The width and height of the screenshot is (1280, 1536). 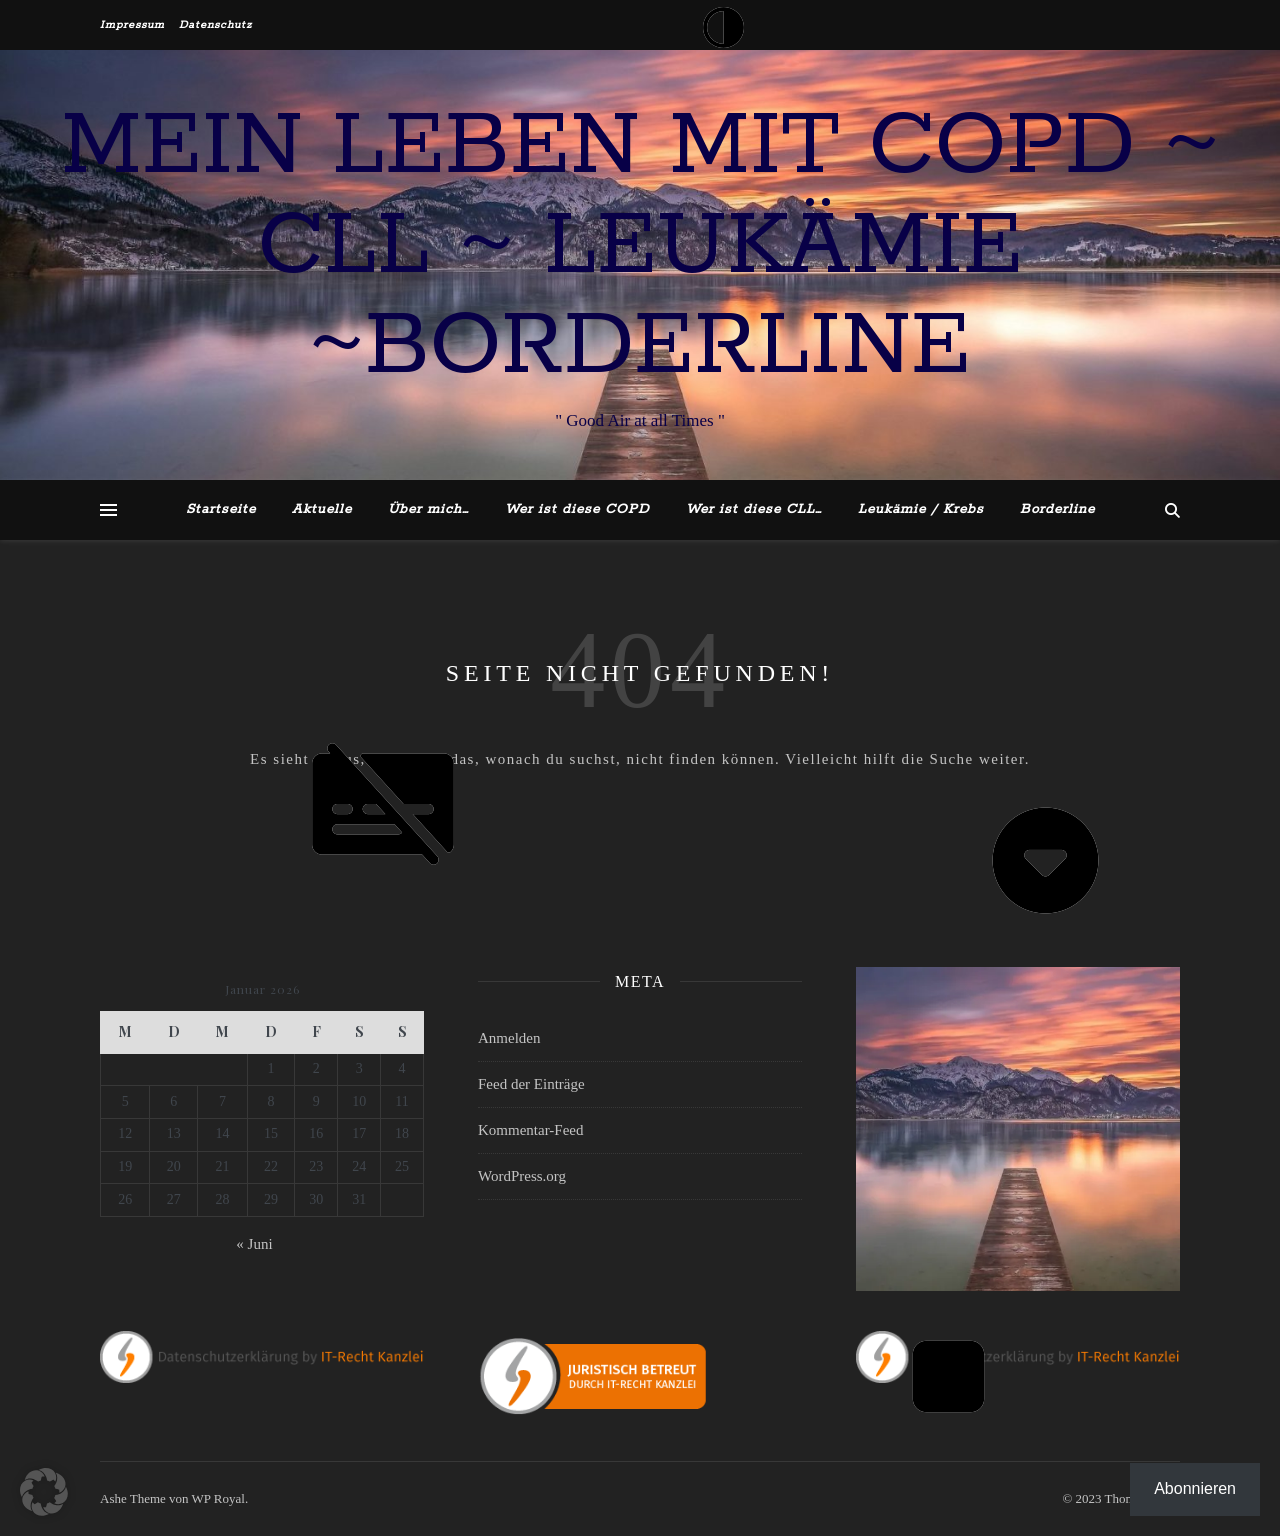 What do you see at coordinates (948, 1376) in the screenshot?
I see `stop media playback` at bounding box center [948, 1376].